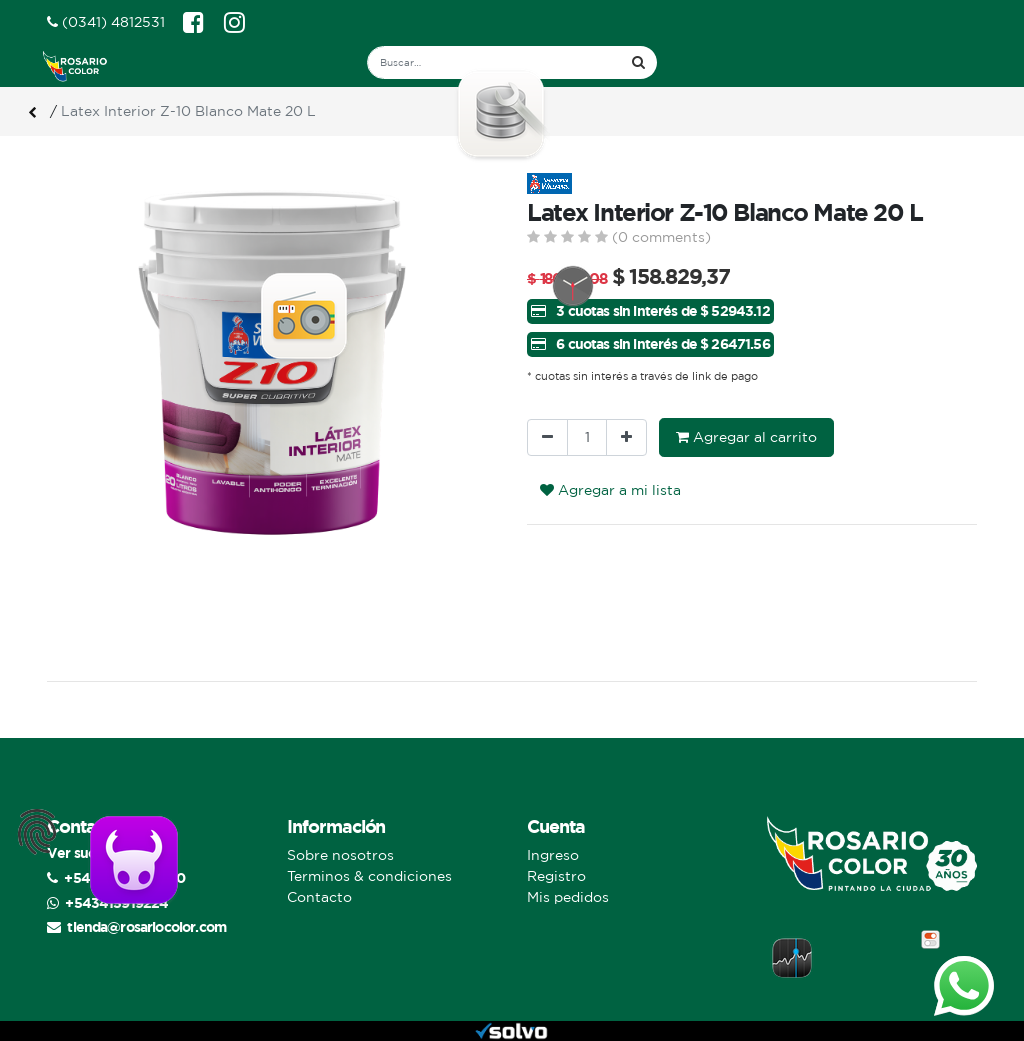  I want to click on open the stocks app, so click(792, 958).